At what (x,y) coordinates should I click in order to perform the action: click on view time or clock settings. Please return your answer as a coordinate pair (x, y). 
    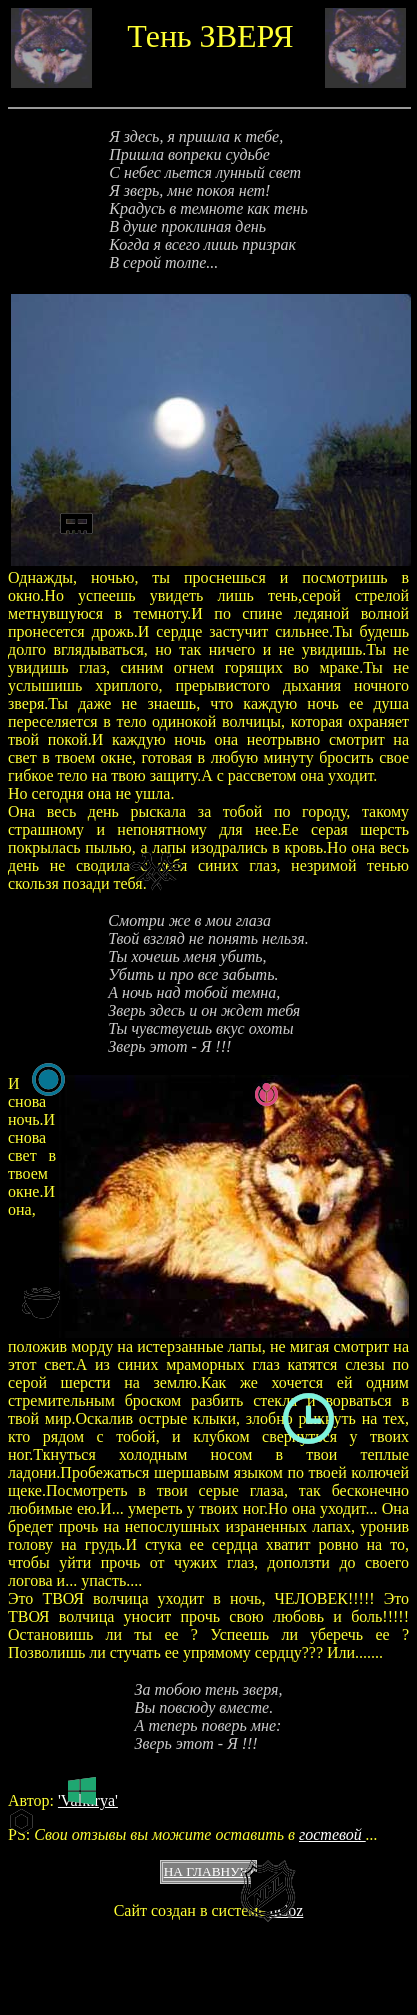
    Looking at the image, I should click on (308, 1418).